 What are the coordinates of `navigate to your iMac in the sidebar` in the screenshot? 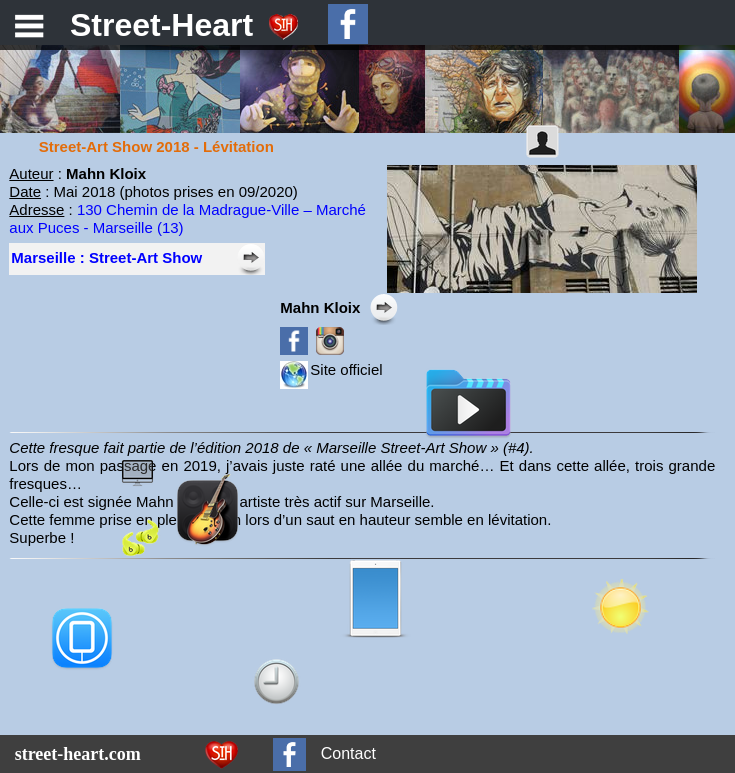 It's located at (137, 473).